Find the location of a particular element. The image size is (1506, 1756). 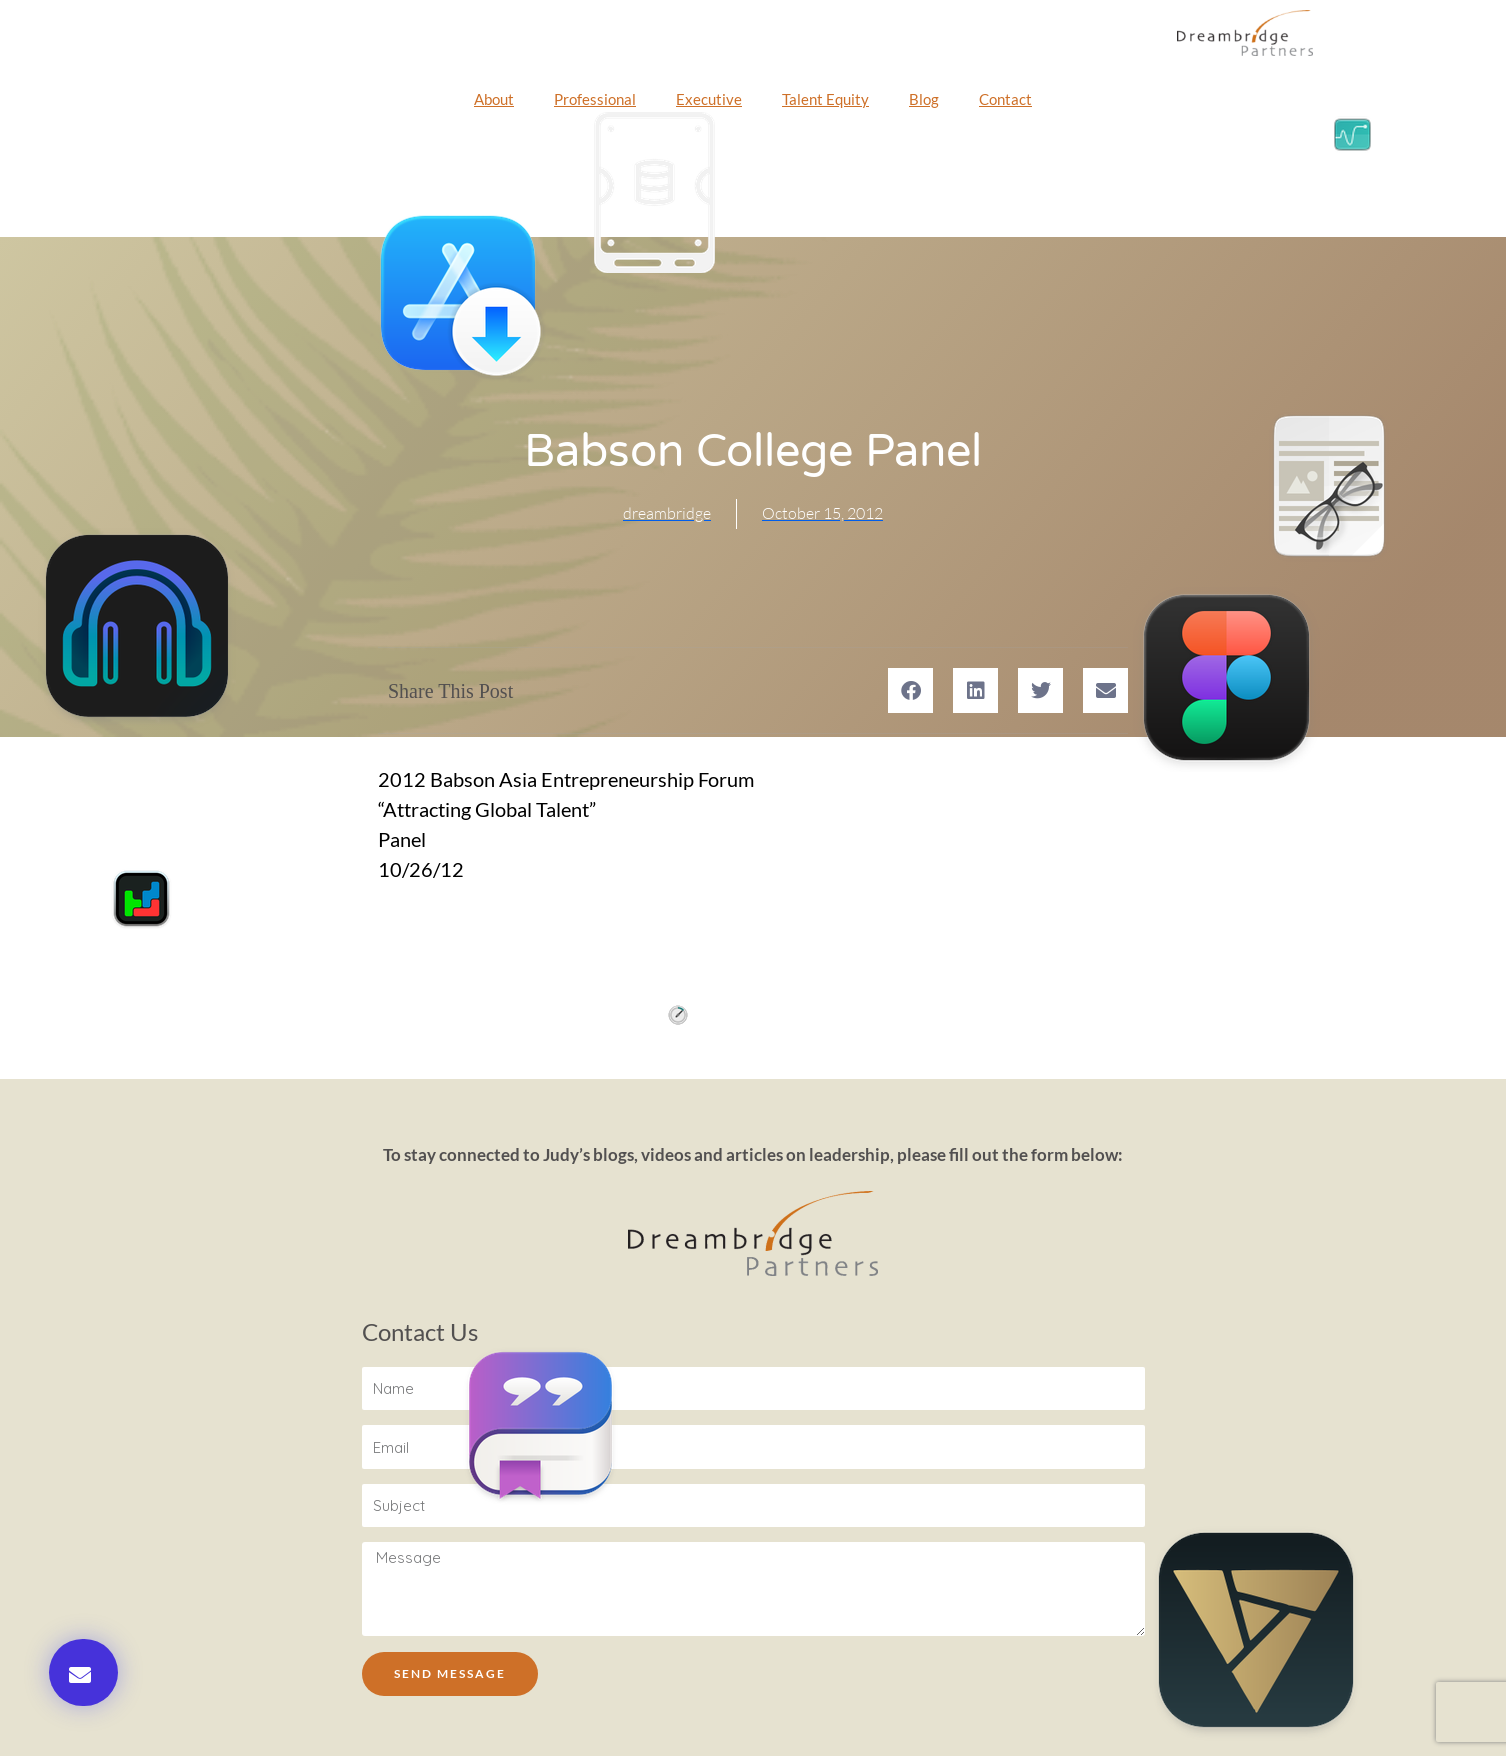

launch petris puzzle game is located at coordinates (141, 898).